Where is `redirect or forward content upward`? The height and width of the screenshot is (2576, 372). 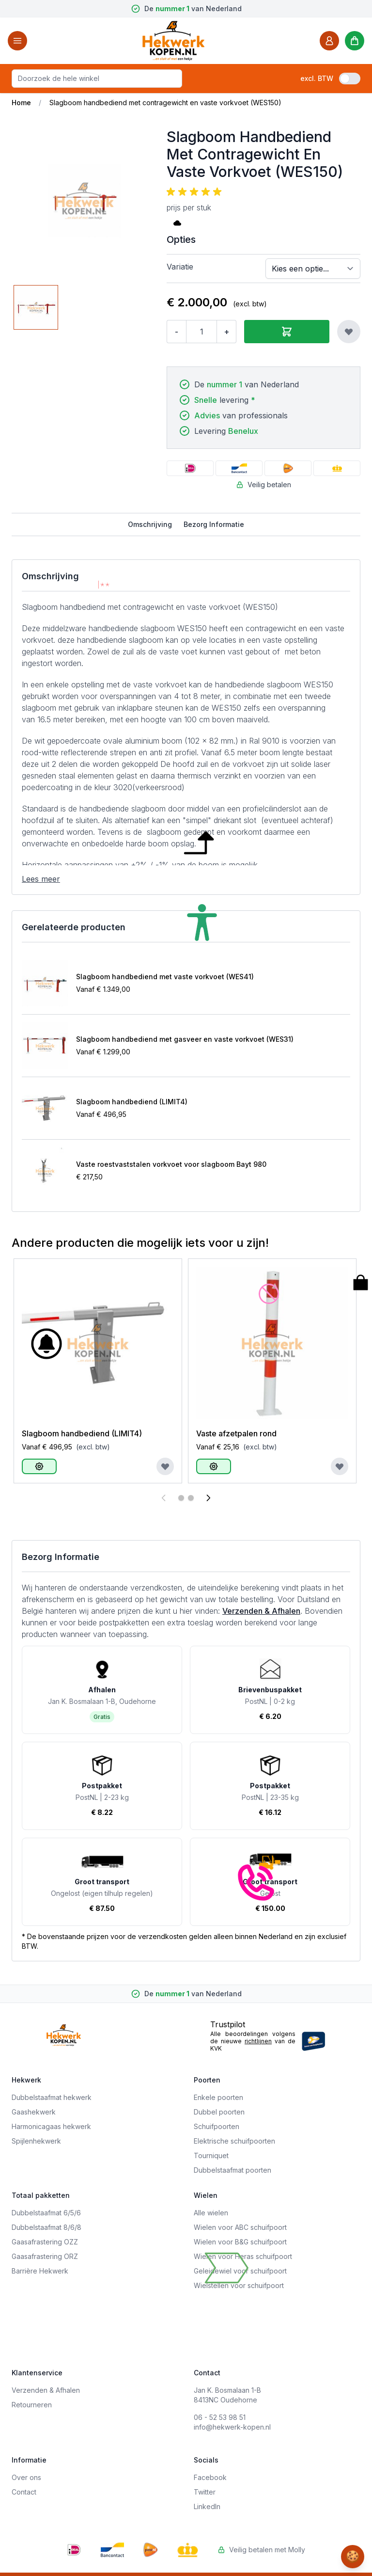 redirect or forward content upward is located at coordinates (200, 844).